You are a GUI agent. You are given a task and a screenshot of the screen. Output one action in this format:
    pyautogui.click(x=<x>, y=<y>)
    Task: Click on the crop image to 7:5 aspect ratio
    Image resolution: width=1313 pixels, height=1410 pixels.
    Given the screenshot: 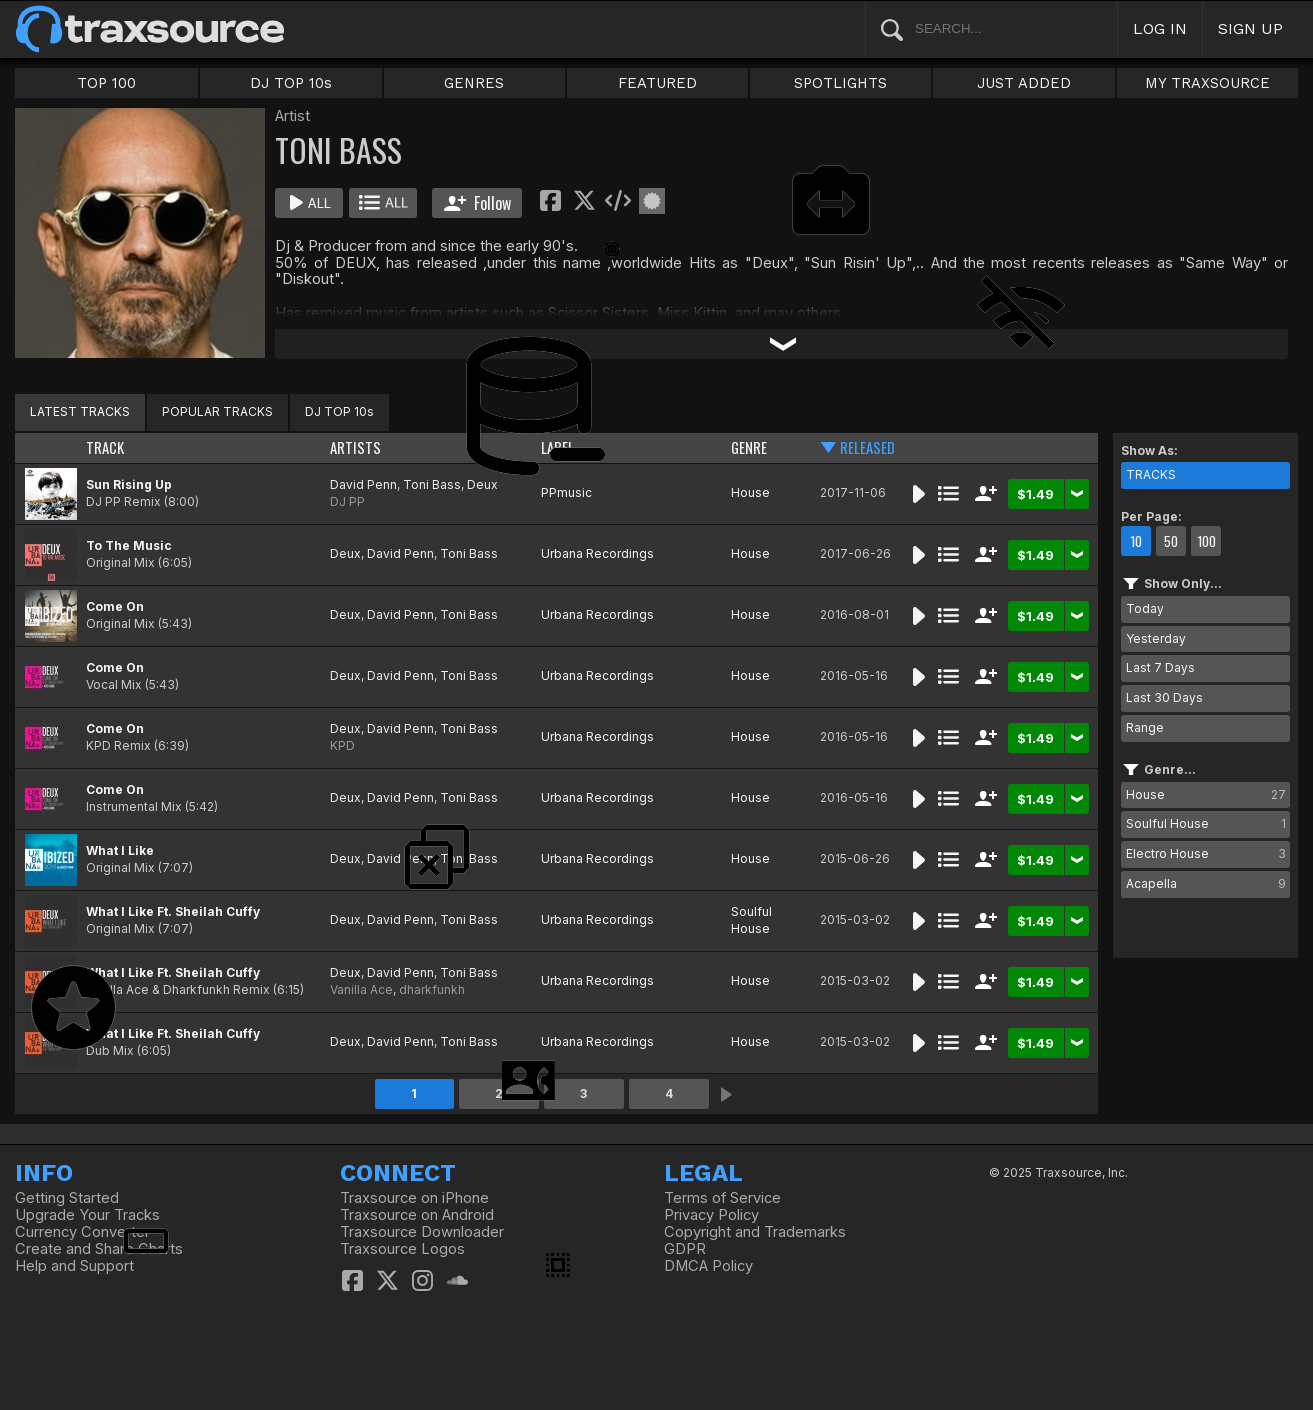 What is the action you would take?
    pyautogui.click(x=146, y=1241)
    